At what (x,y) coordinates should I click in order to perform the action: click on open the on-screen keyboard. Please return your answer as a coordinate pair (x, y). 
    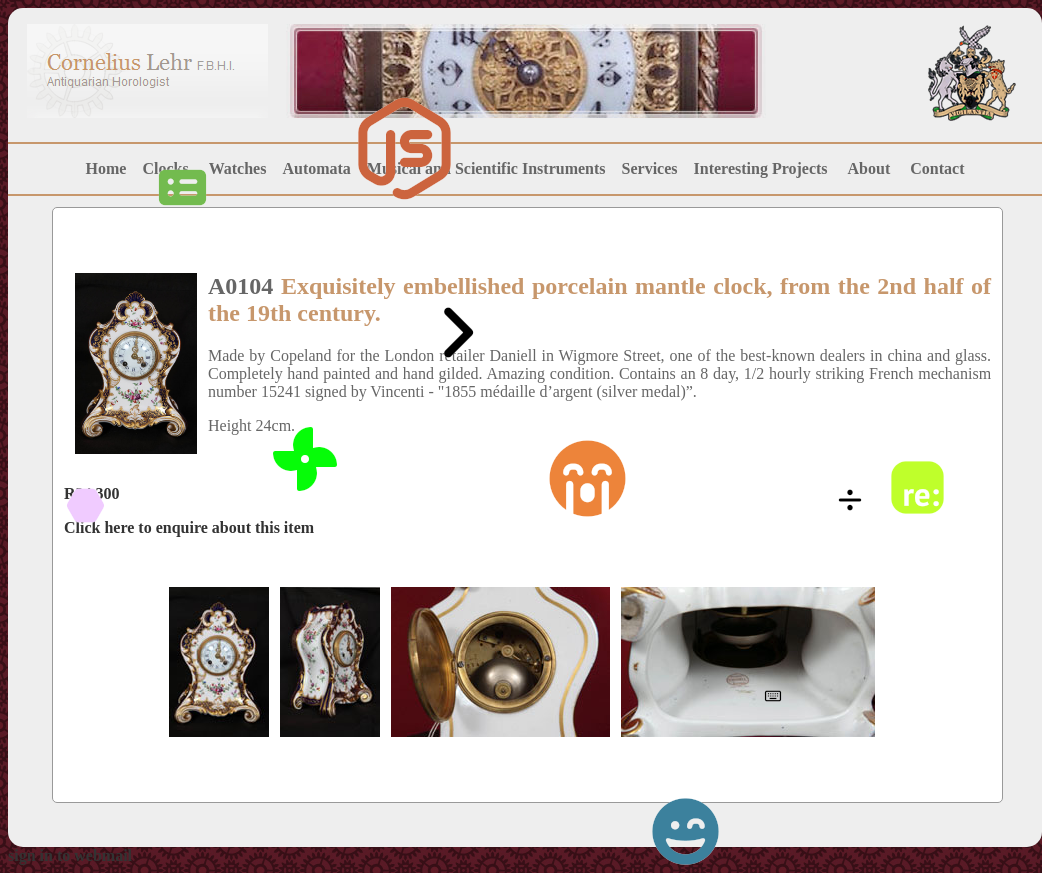
    Looking at the image, I should click on (773, 696).